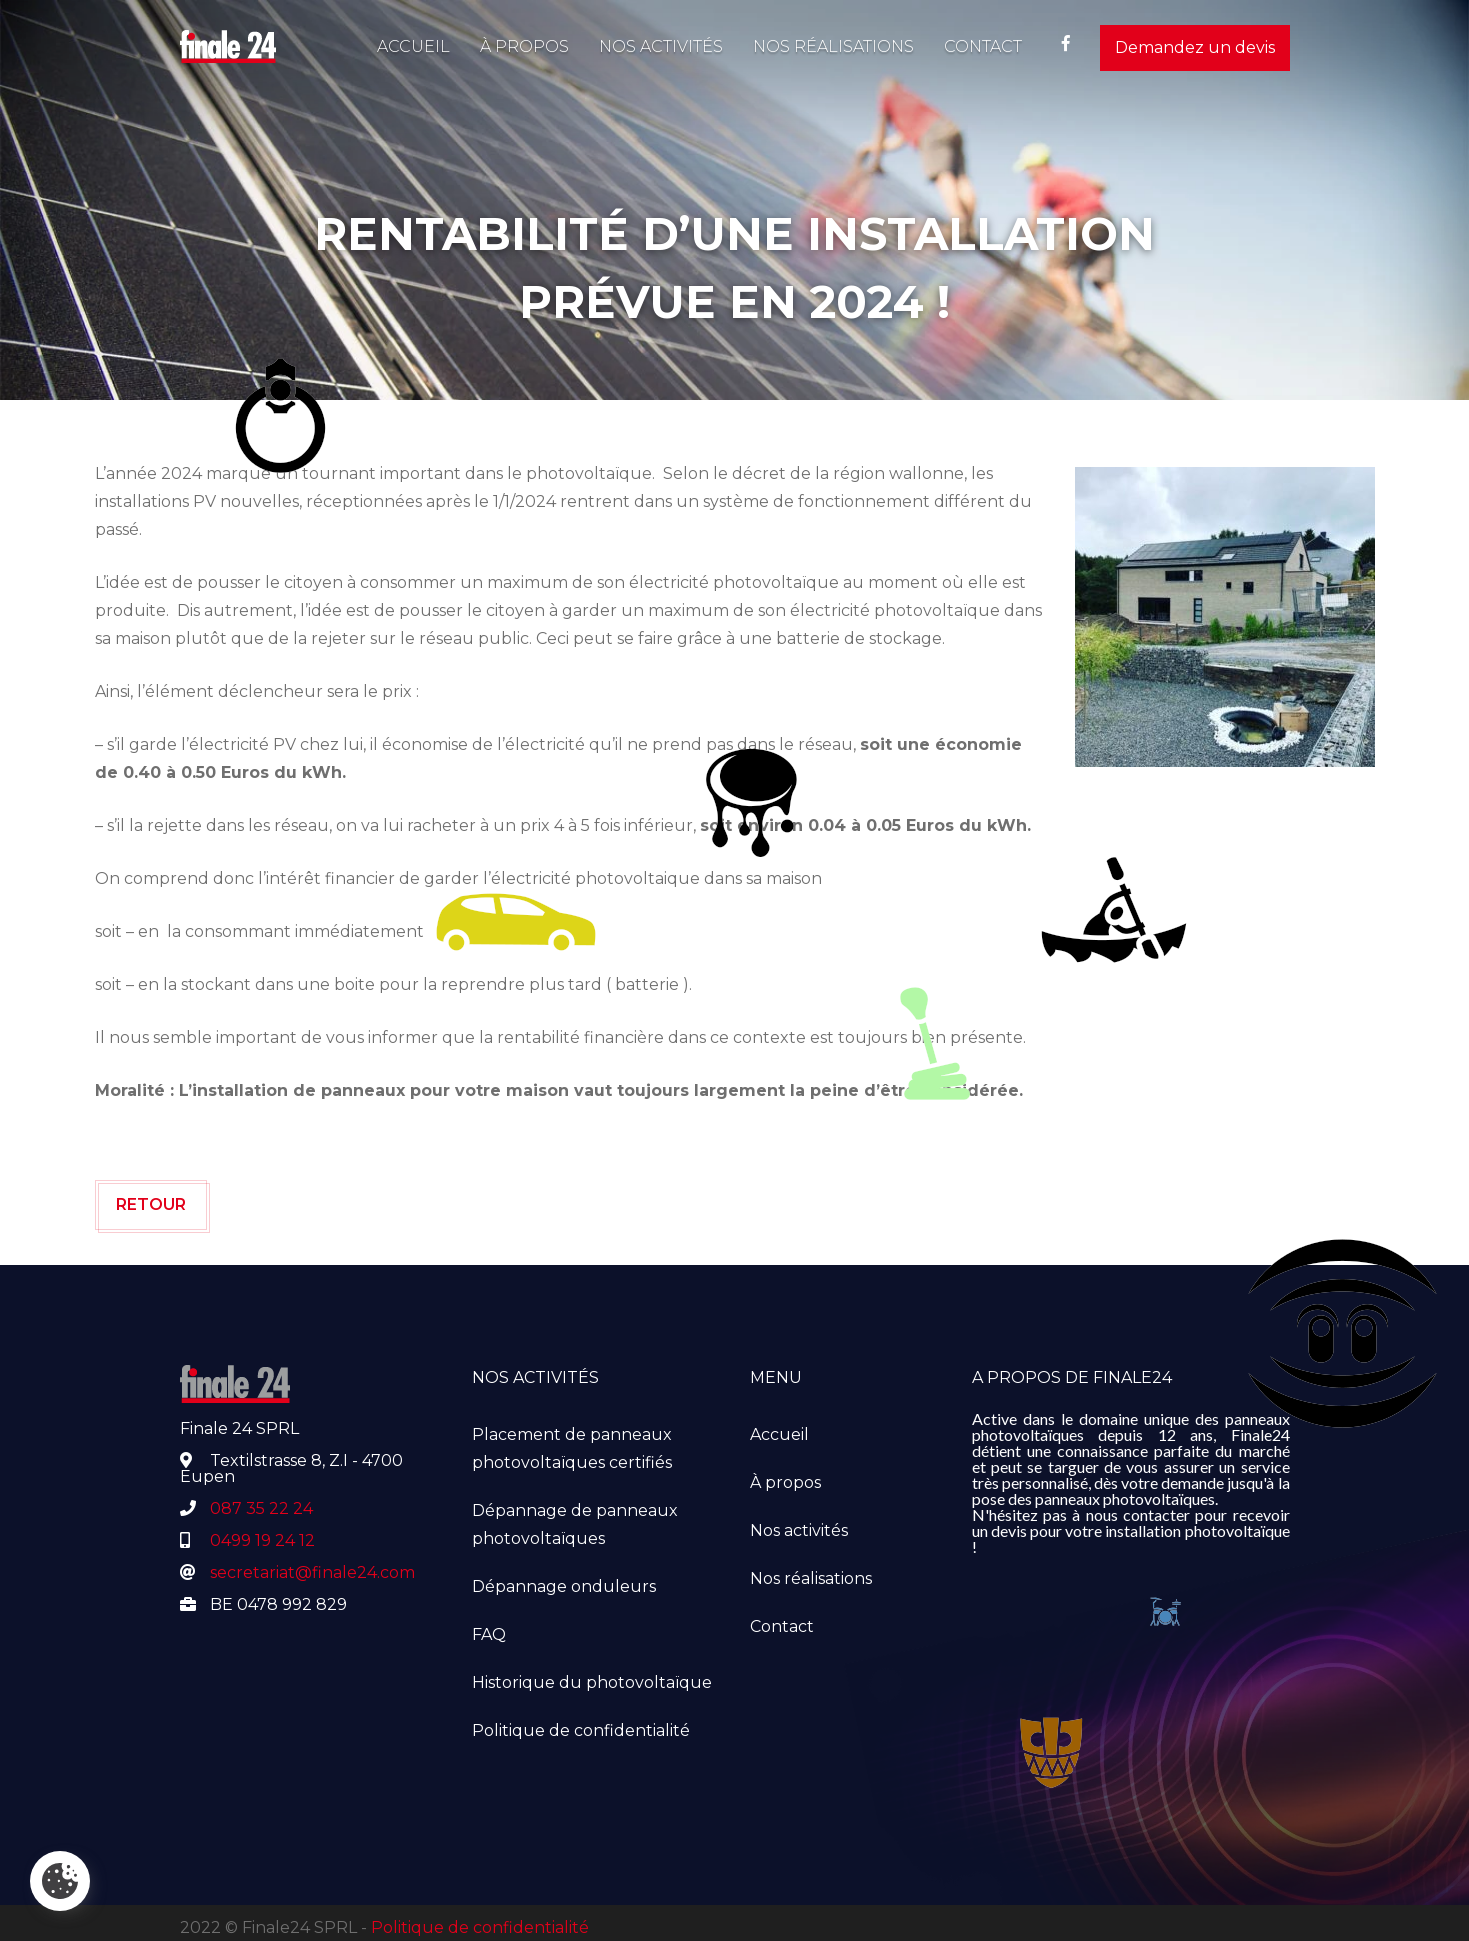 This screenshot has width=1469, height=1941. I want to click on access drum or percussion instruments, so click(1165, 1610).